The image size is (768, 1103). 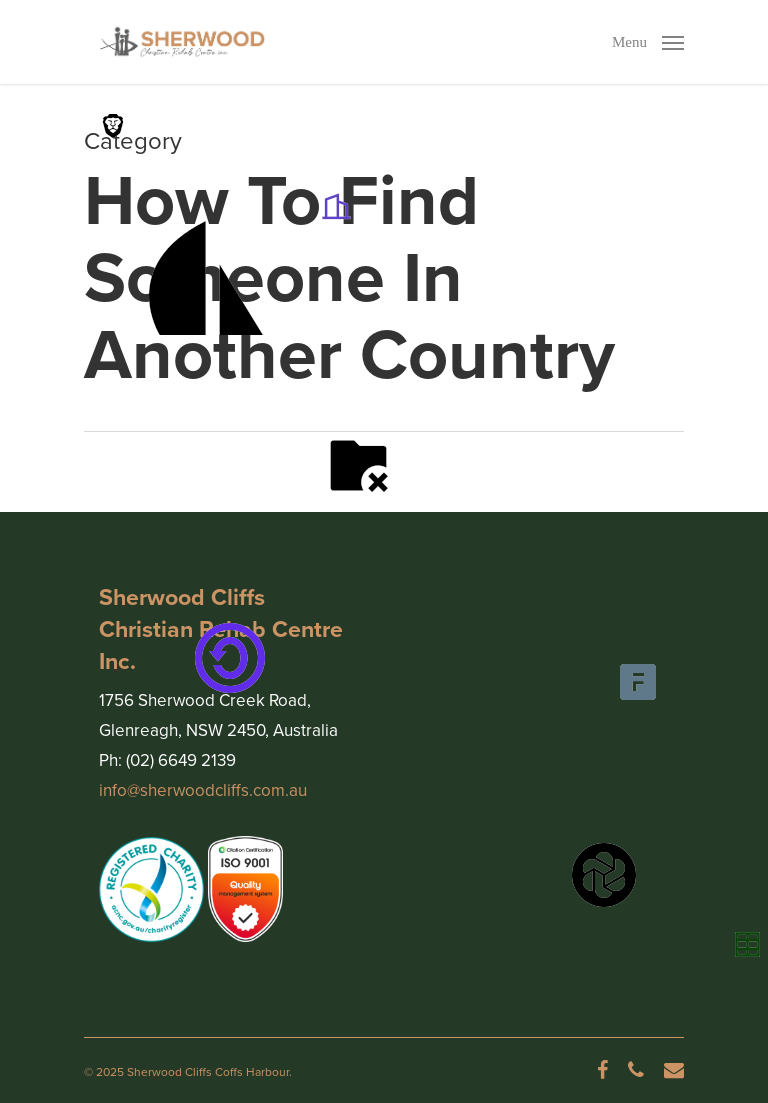 What do you see at coordinates (747, 944) in the screenshot?
I see `insert a table into the document` at bounding box center [747, 944].